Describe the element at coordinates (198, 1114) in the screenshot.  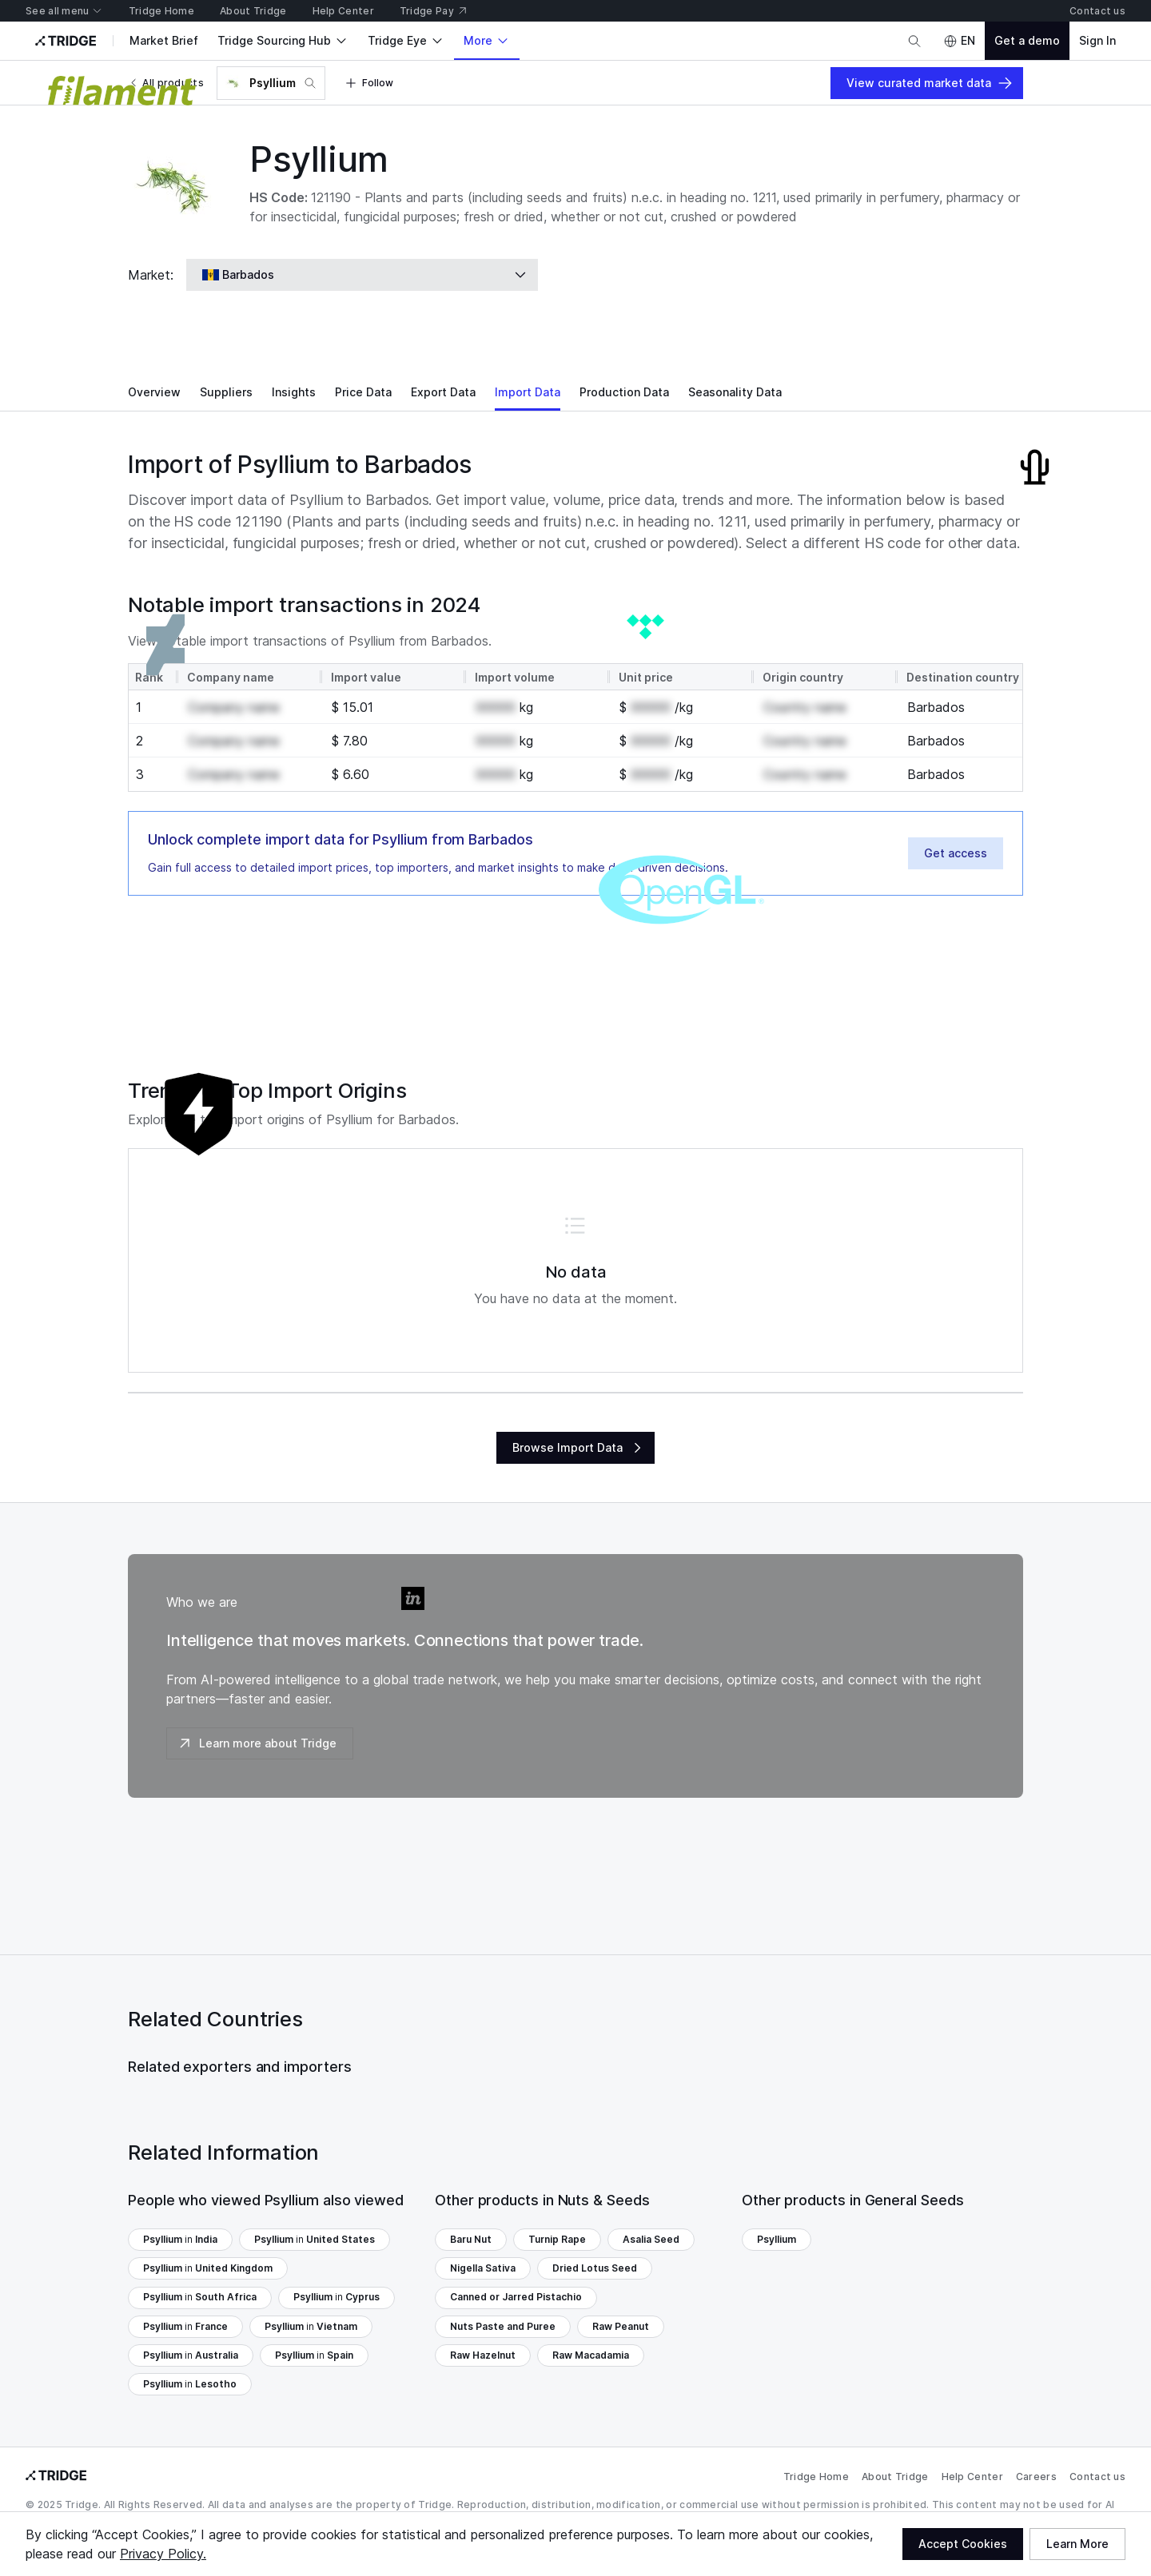
I see `indicates active security protection or firewall enabled` at that location.